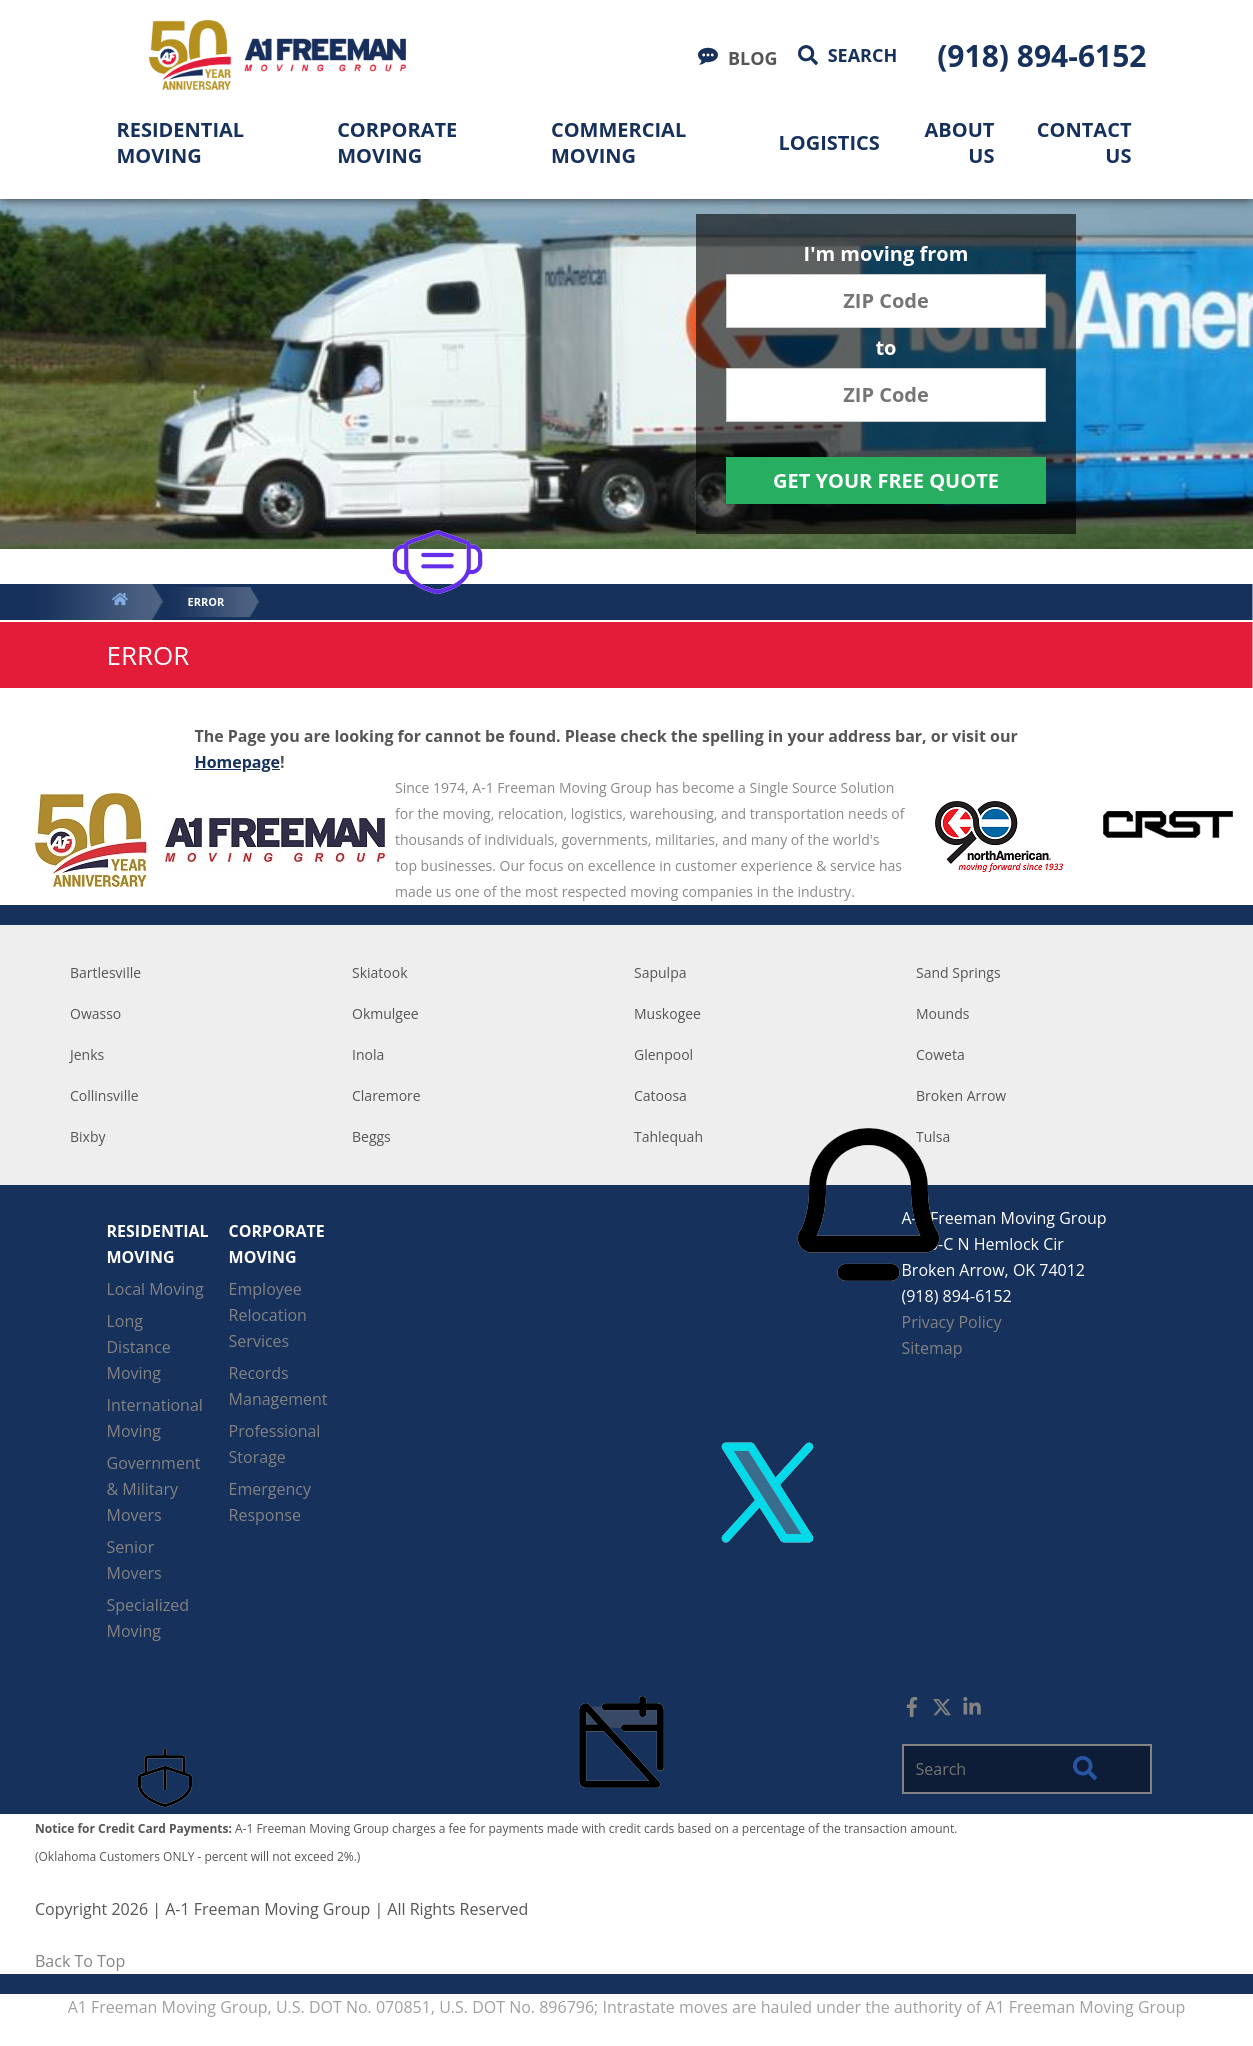  What do you see at coordinates (437, 563) in the screenshot?
I see `indicates face mask required or health safety guidelines` at bounding box center [437, 563].